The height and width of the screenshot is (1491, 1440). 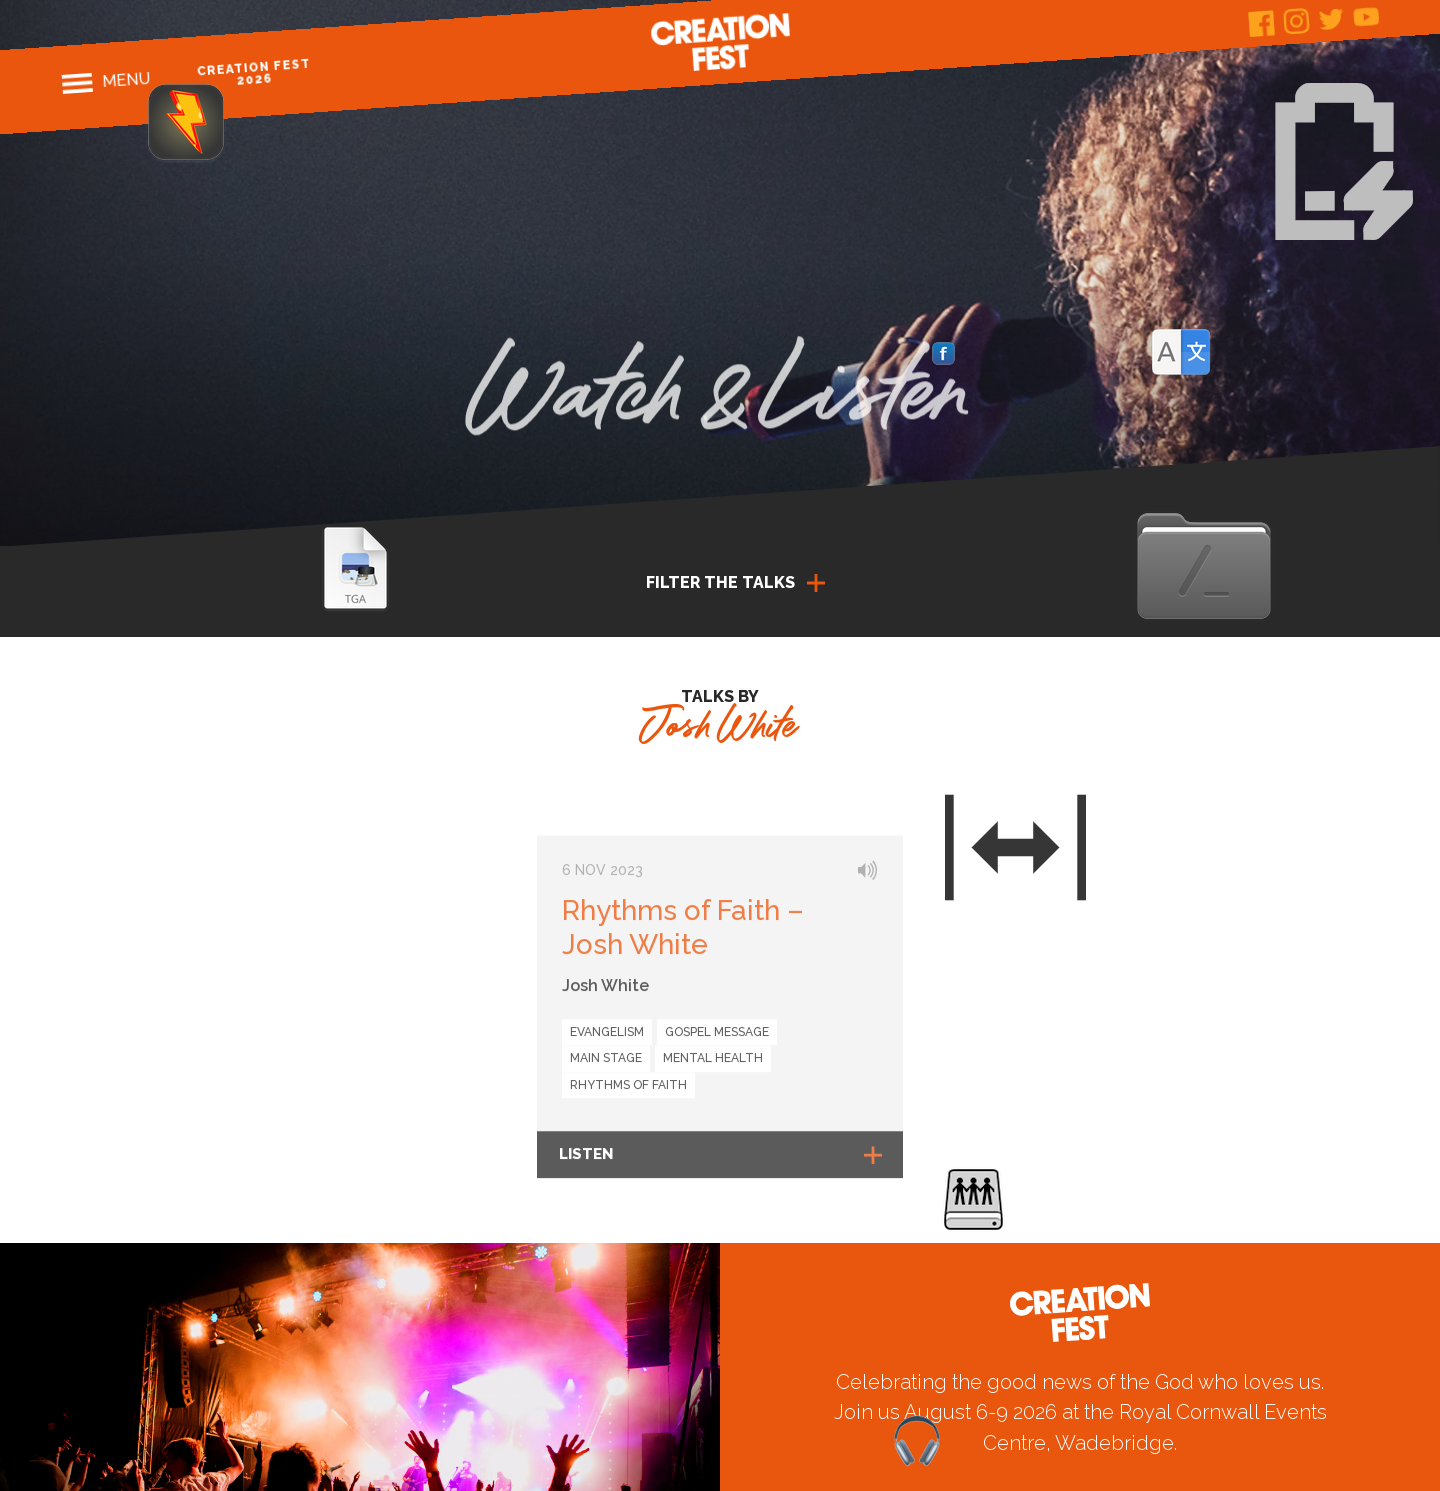 I want to click on open facebook in browser, so click(x=943, y=353).